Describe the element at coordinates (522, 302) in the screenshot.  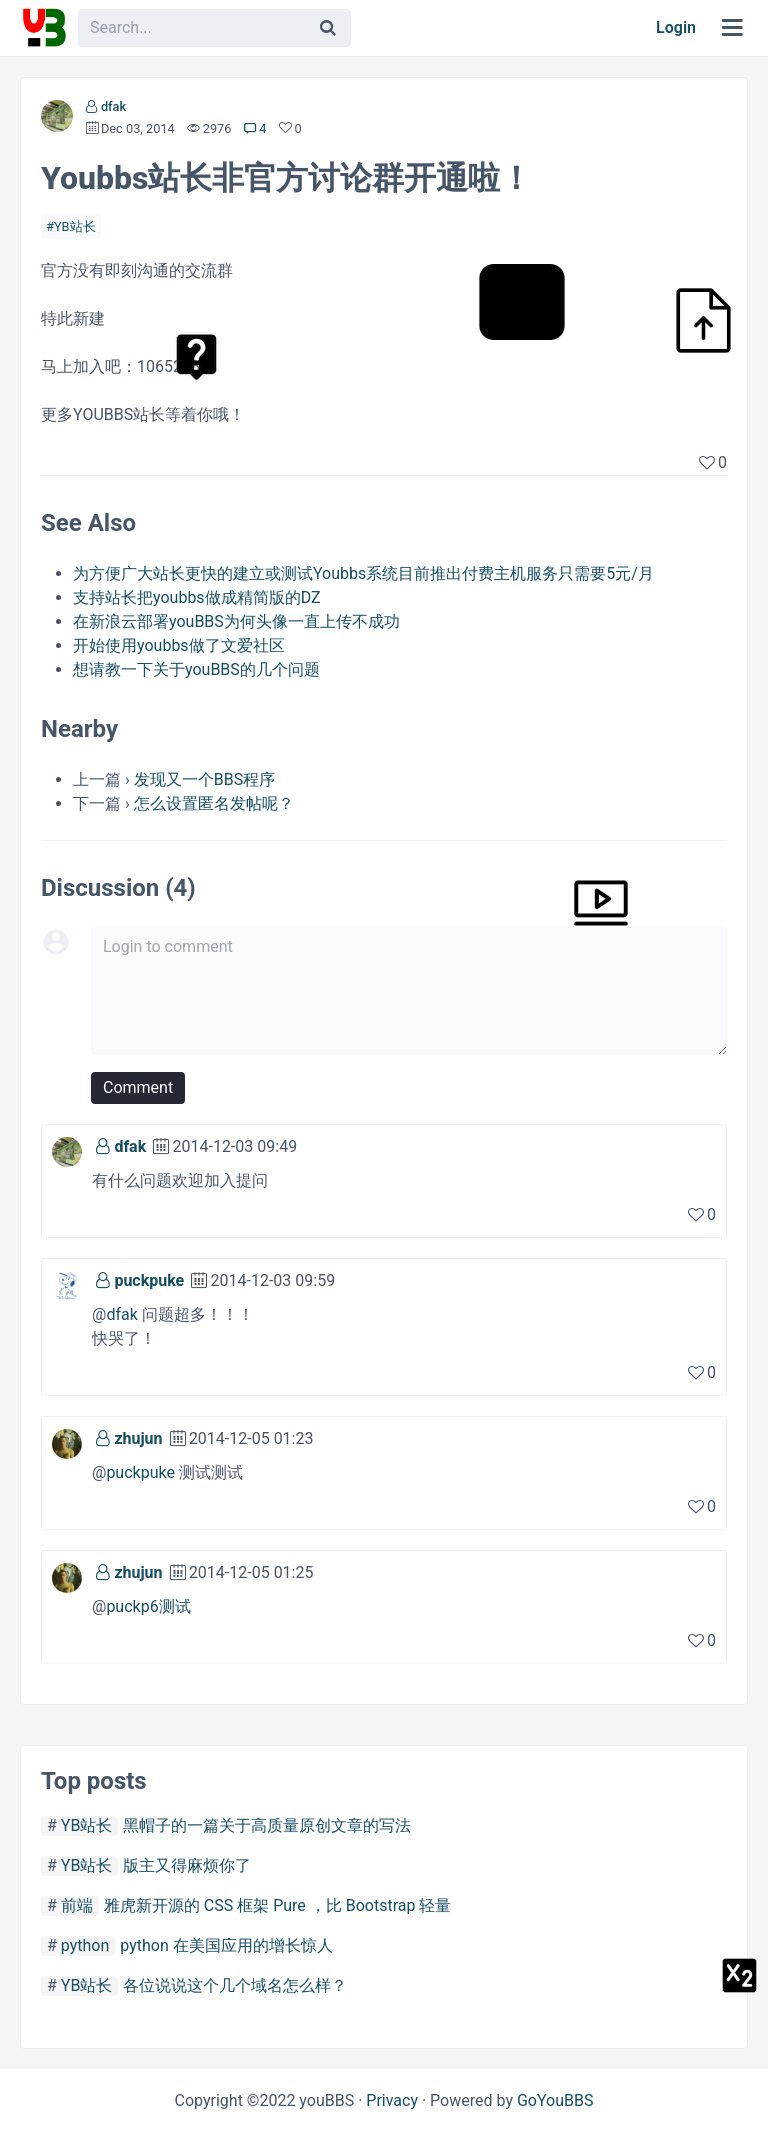
I see `crop image to 5:4 aspect ratio` at that location.